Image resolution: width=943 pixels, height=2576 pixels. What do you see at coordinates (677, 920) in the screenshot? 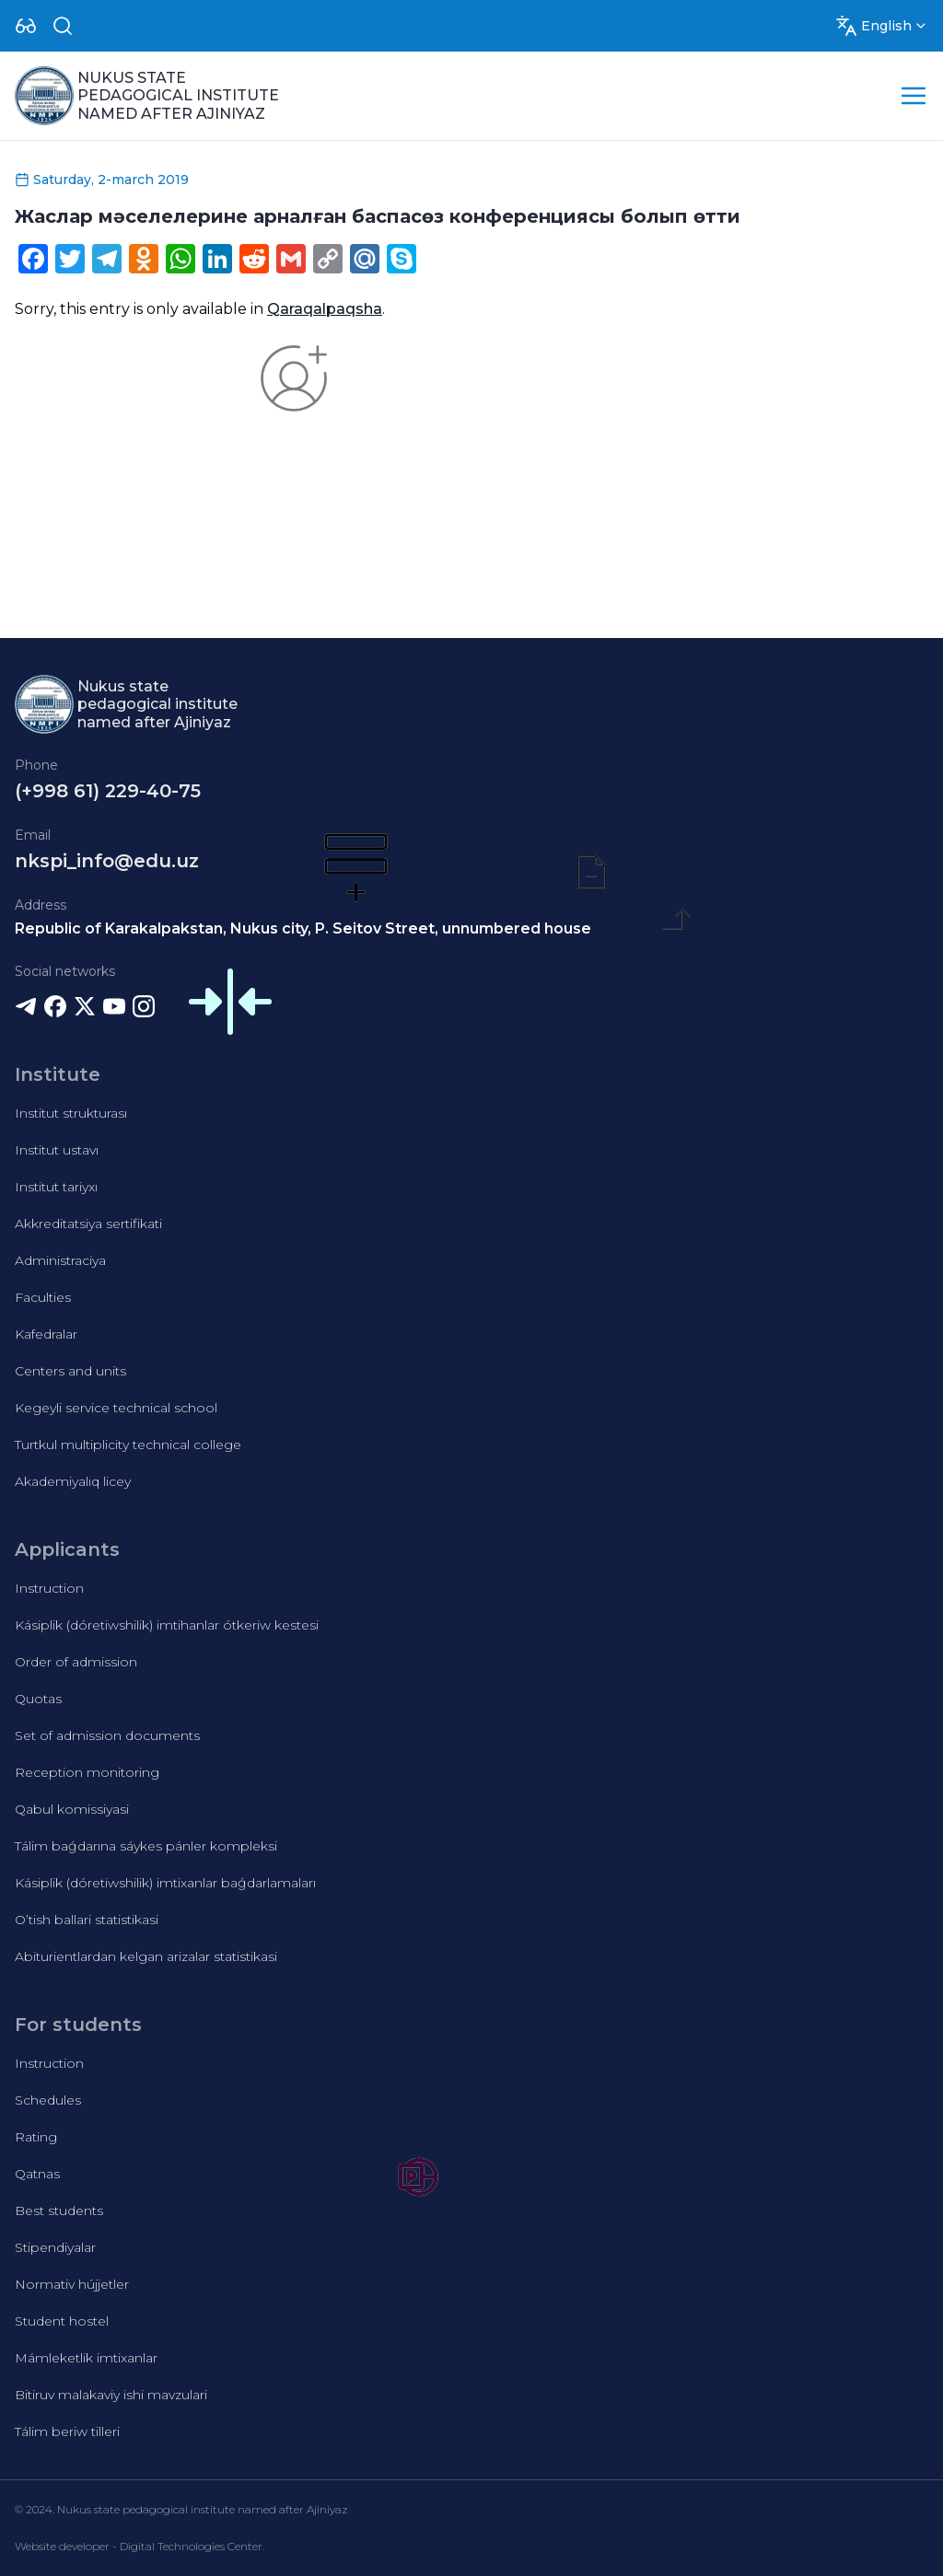
I see `move item up or forward in sequence` at bounding box center [677, 920].